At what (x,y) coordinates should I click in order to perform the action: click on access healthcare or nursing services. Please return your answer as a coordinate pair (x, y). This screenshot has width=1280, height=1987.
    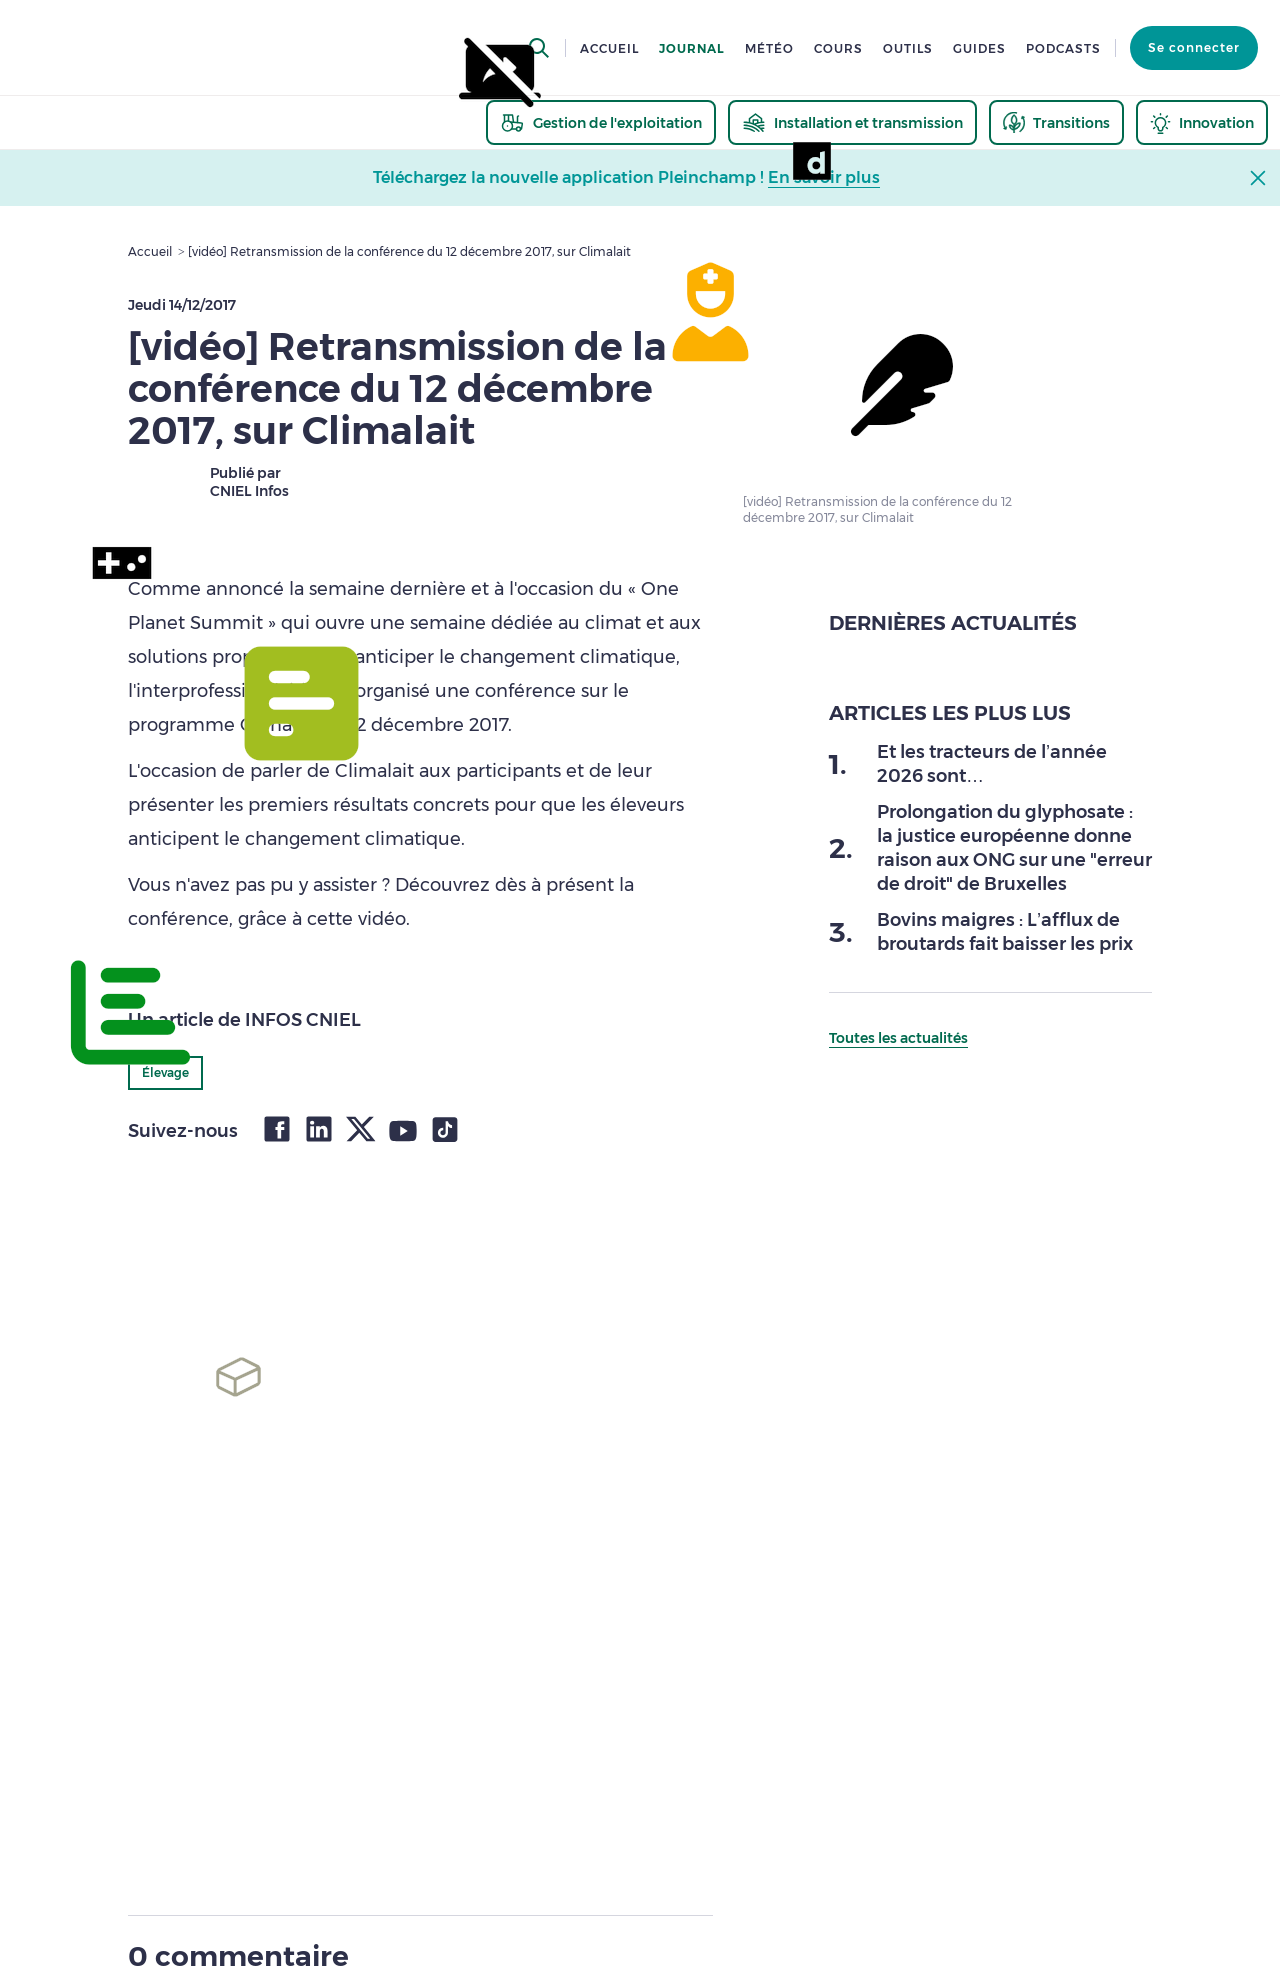
    Looking at the image, I should click on (710, 314).